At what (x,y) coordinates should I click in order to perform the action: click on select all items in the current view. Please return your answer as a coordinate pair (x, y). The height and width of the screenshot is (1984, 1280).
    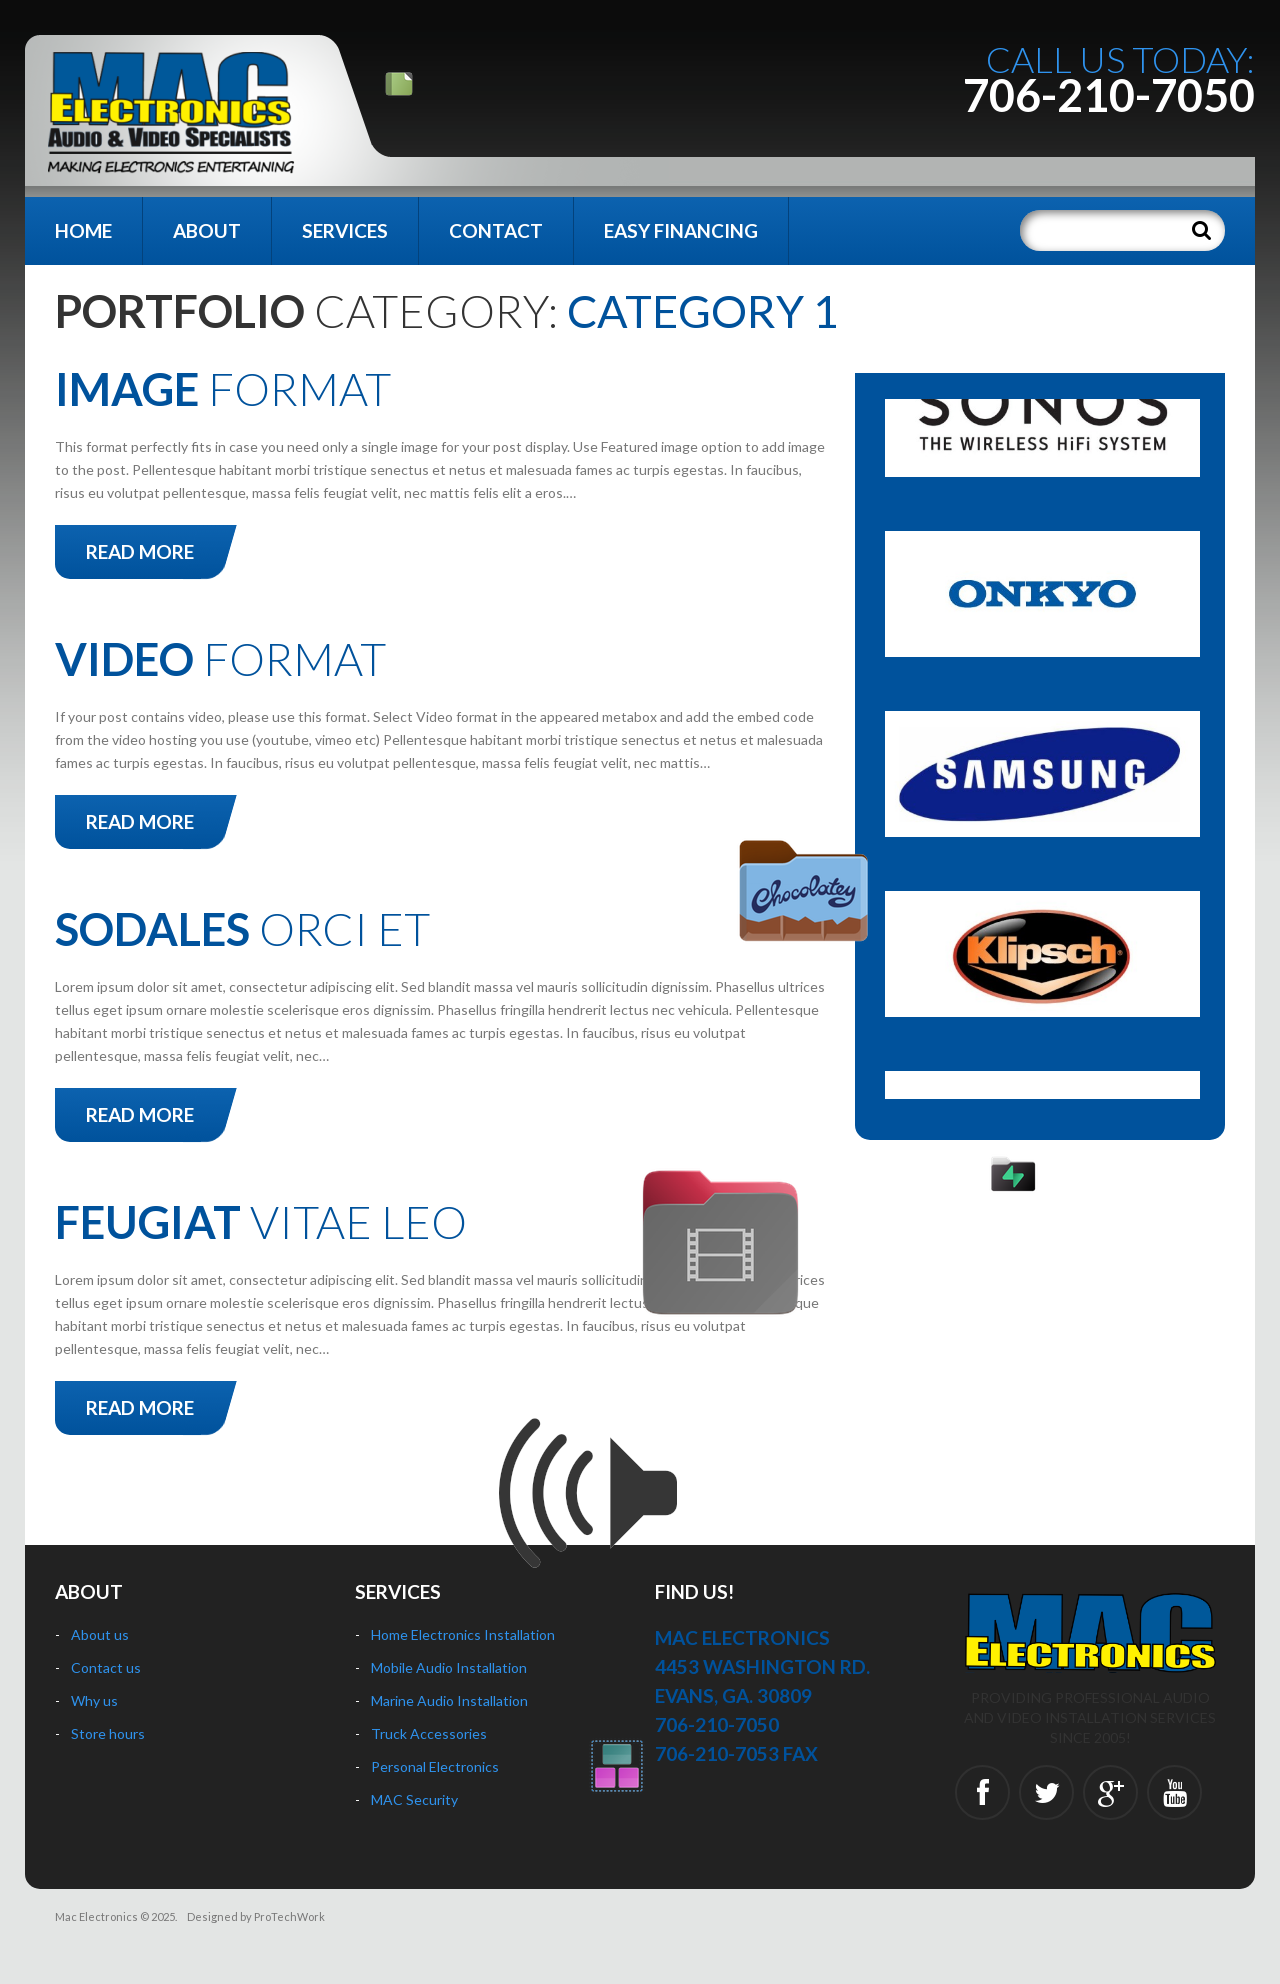
    Looking at the image, I should click on (617, 1766).